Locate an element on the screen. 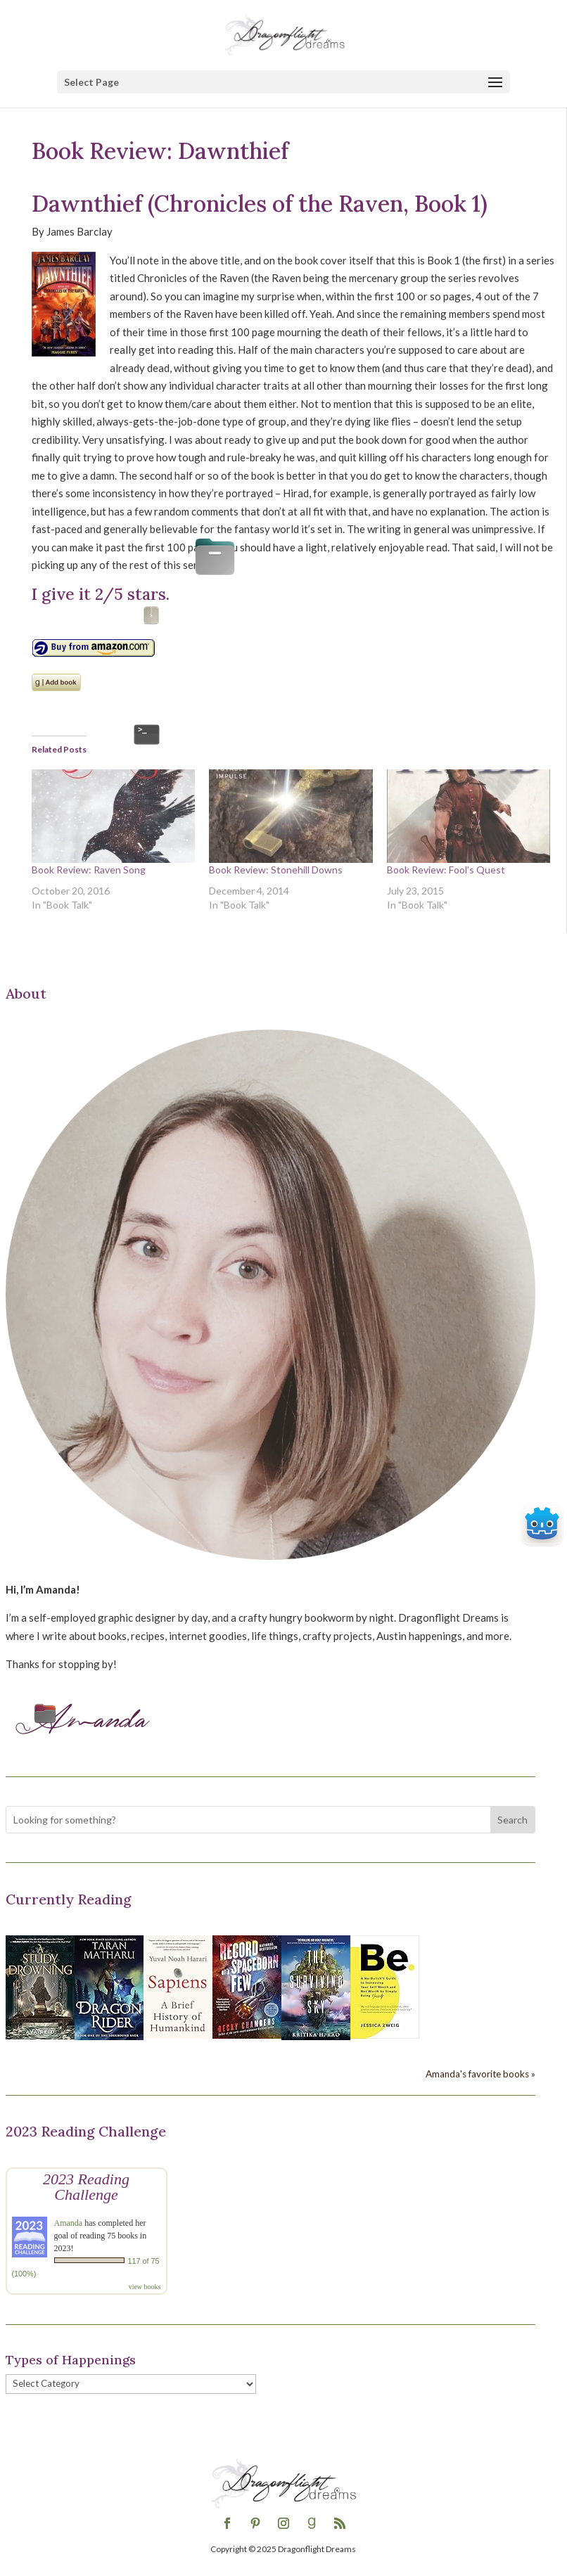 This screenshot has width=567, height=2576. open the terminal application is located at coordinates (146, 734).